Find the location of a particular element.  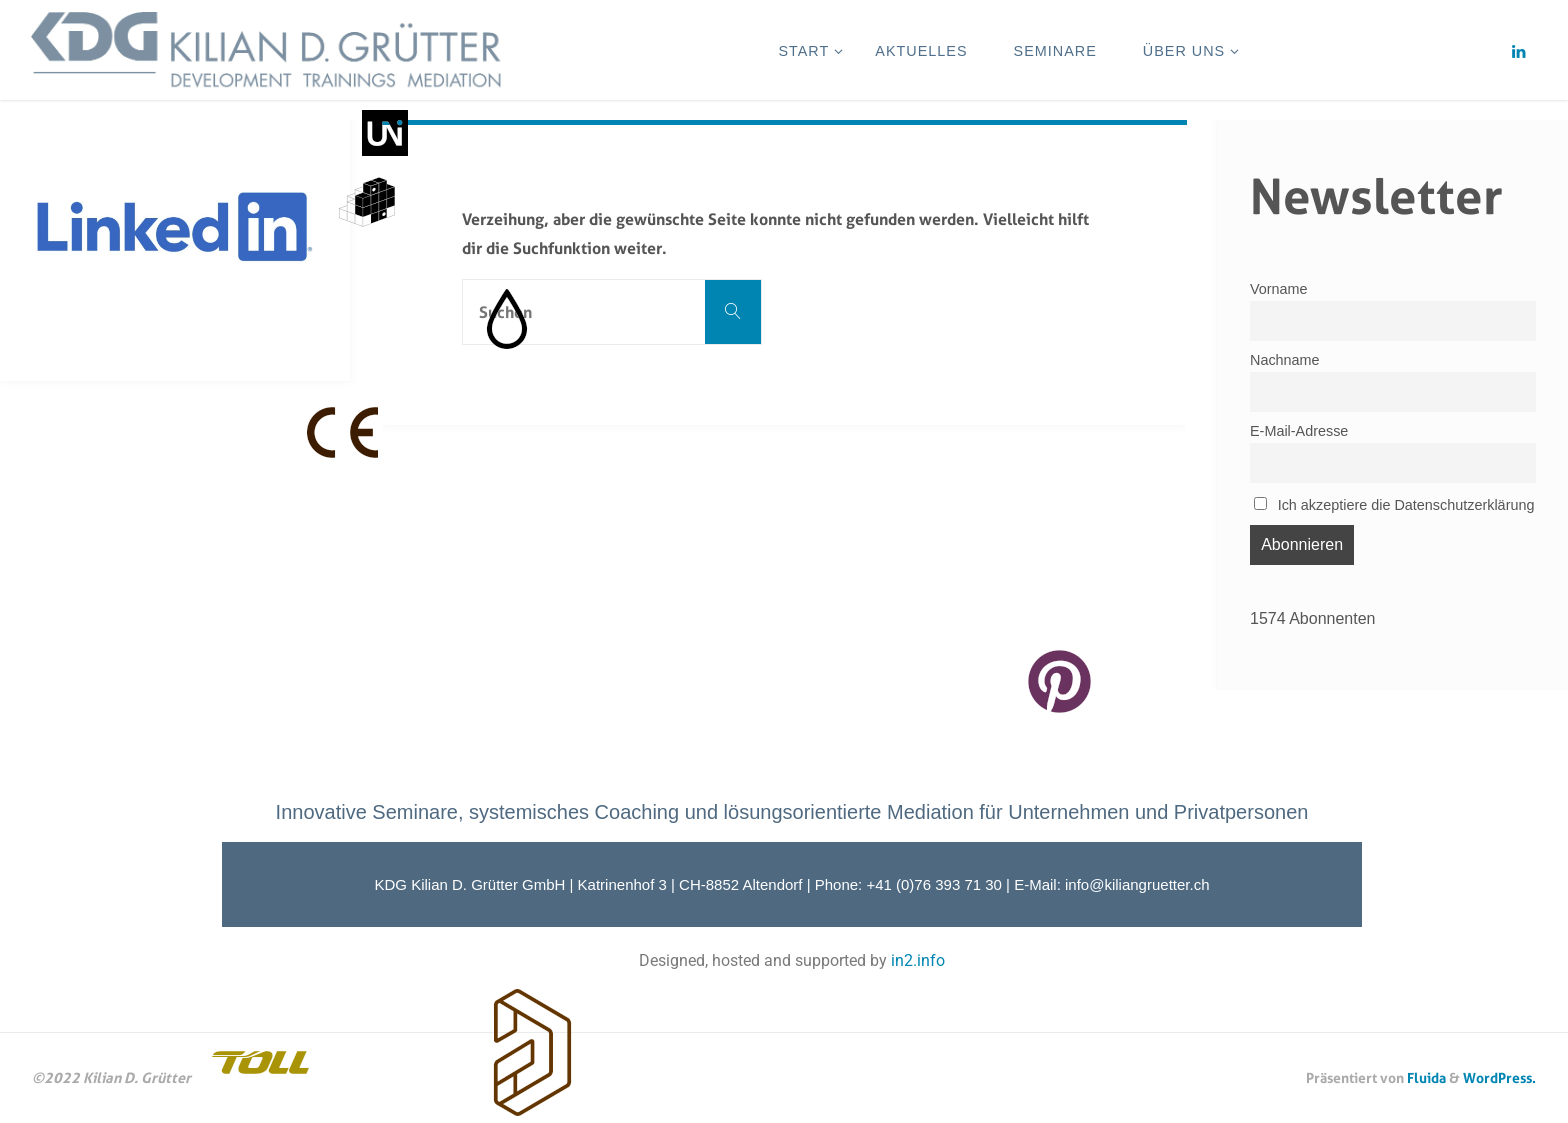

indicates CE certification or European conformity compliance is located at coordinates (342, 432).